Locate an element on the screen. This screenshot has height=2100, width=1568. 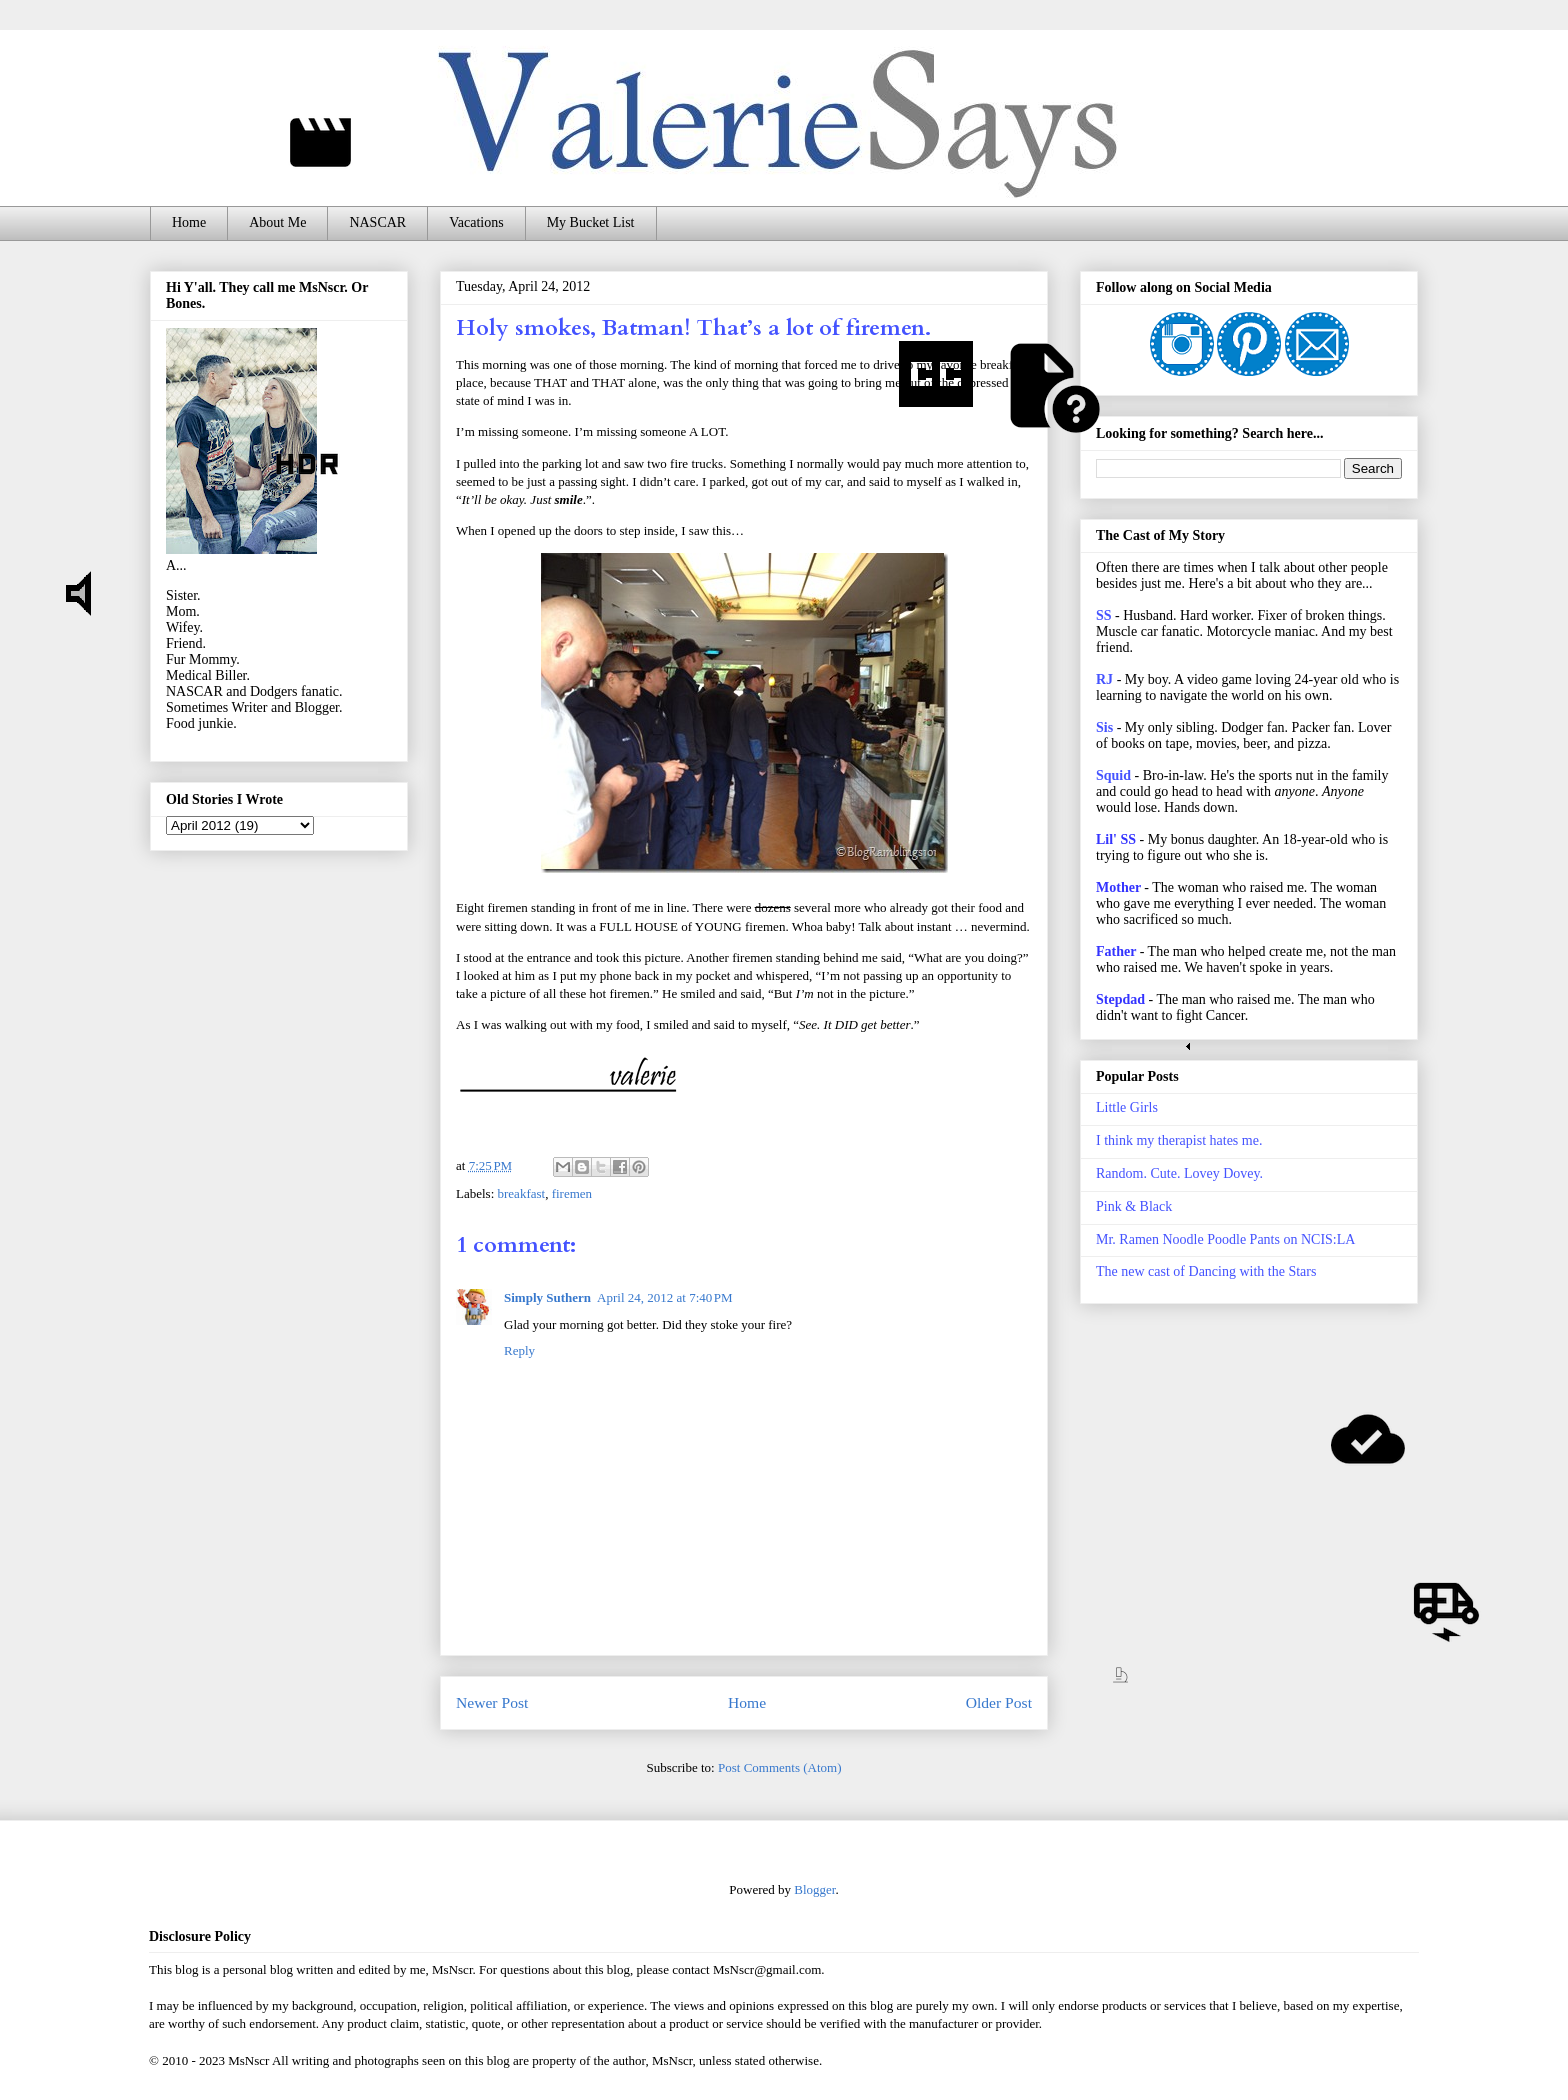
access research or lab tools is located at coordinates (1120, 1675).